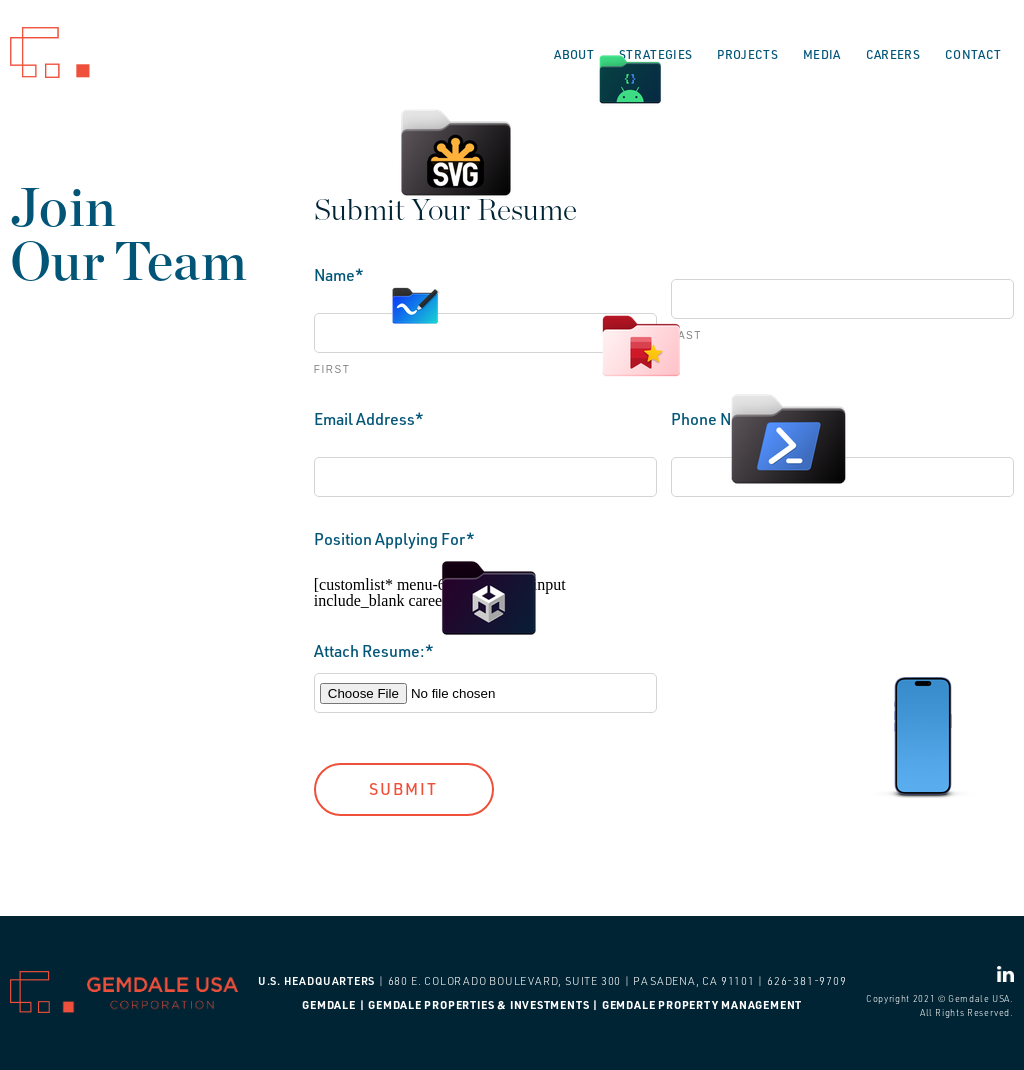 Image resolution: width=1024 pixels, height=1070 pixels. Describe the element at coordinates (488, 600) in the screenshot. I see `open unity project files folder` at that location.